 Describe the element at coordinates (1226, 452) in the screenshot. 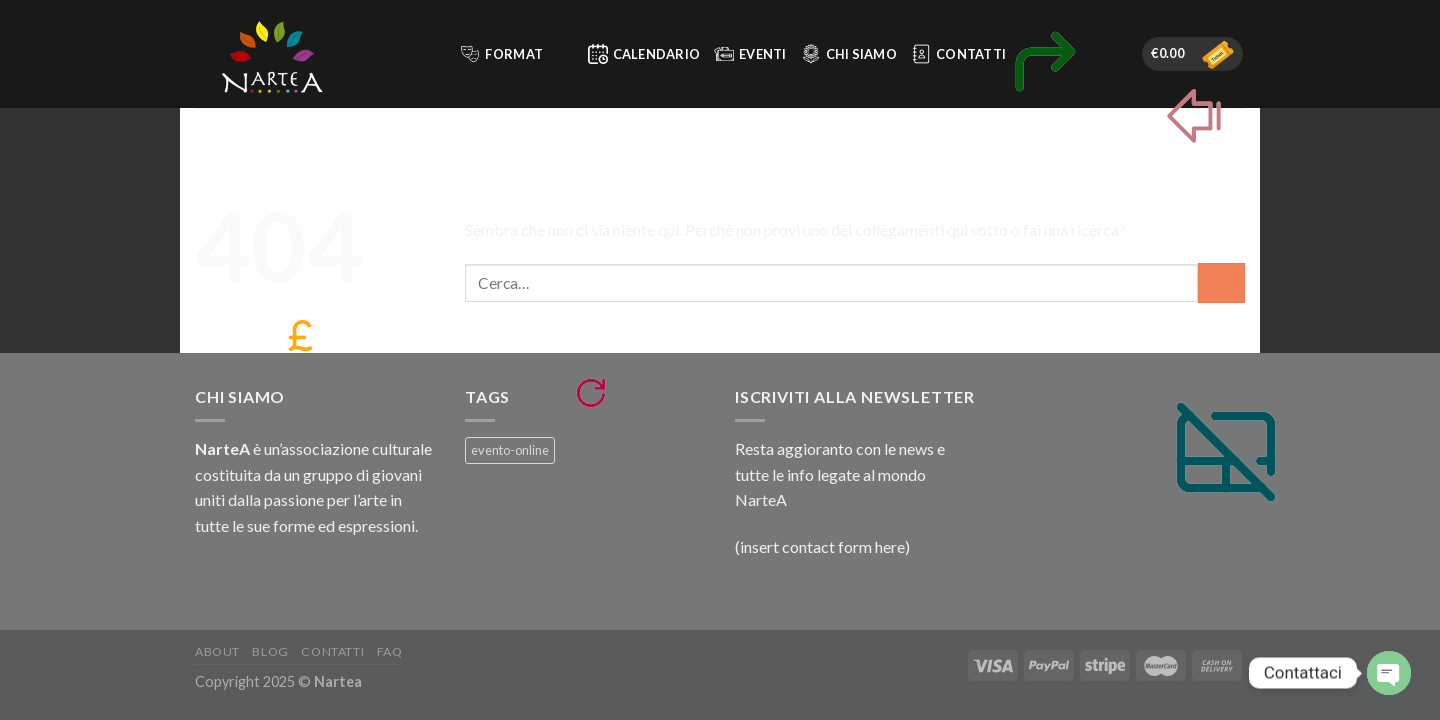

I see `disable touchpad input` at that location.